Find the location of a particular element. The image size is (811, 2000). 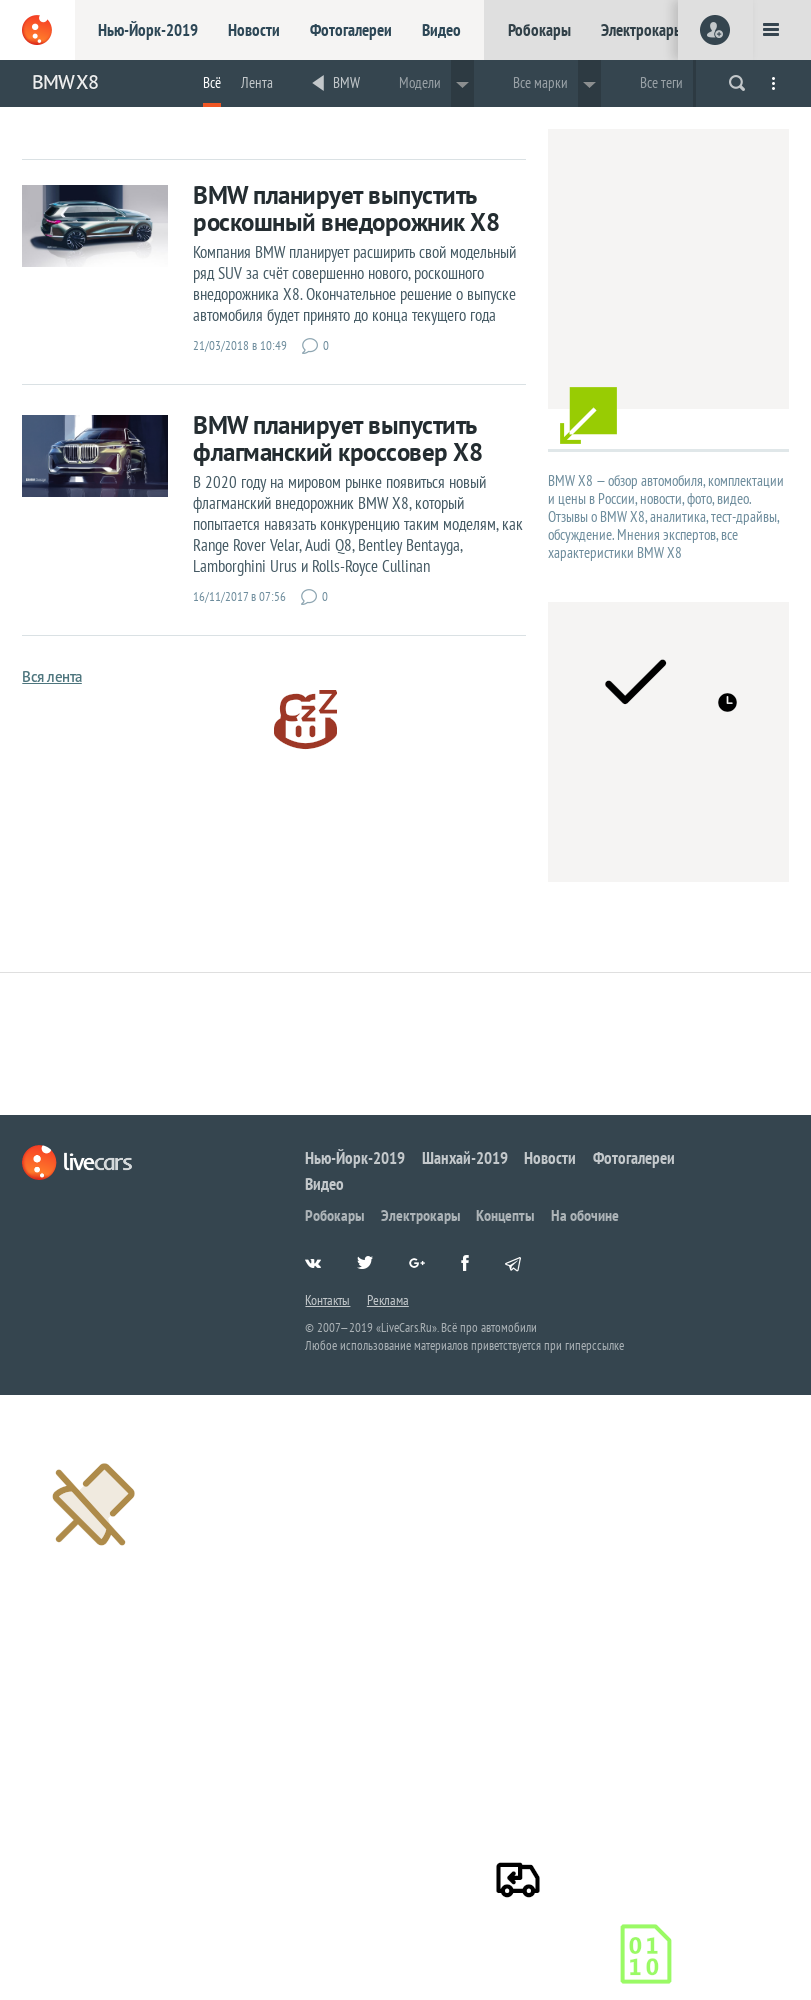

initiate a product return is located at coordinates (518, 1880).